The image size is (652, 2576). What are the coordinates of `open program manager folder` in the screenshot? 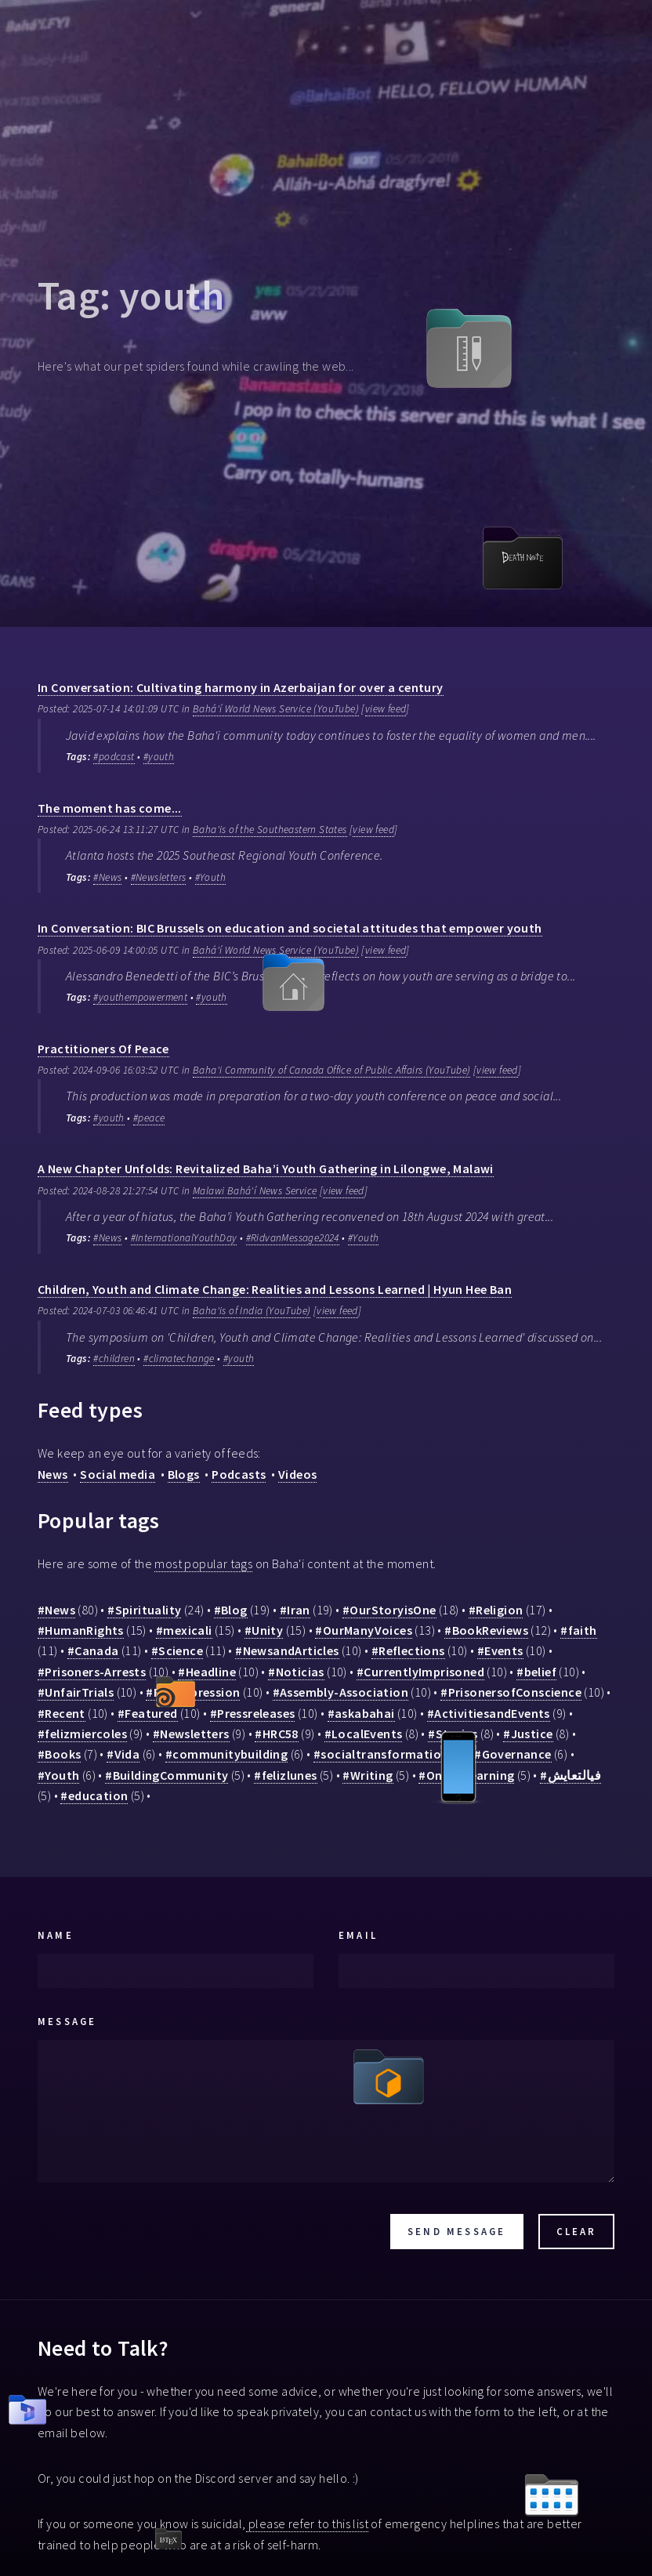 It's located at (551, 2496).